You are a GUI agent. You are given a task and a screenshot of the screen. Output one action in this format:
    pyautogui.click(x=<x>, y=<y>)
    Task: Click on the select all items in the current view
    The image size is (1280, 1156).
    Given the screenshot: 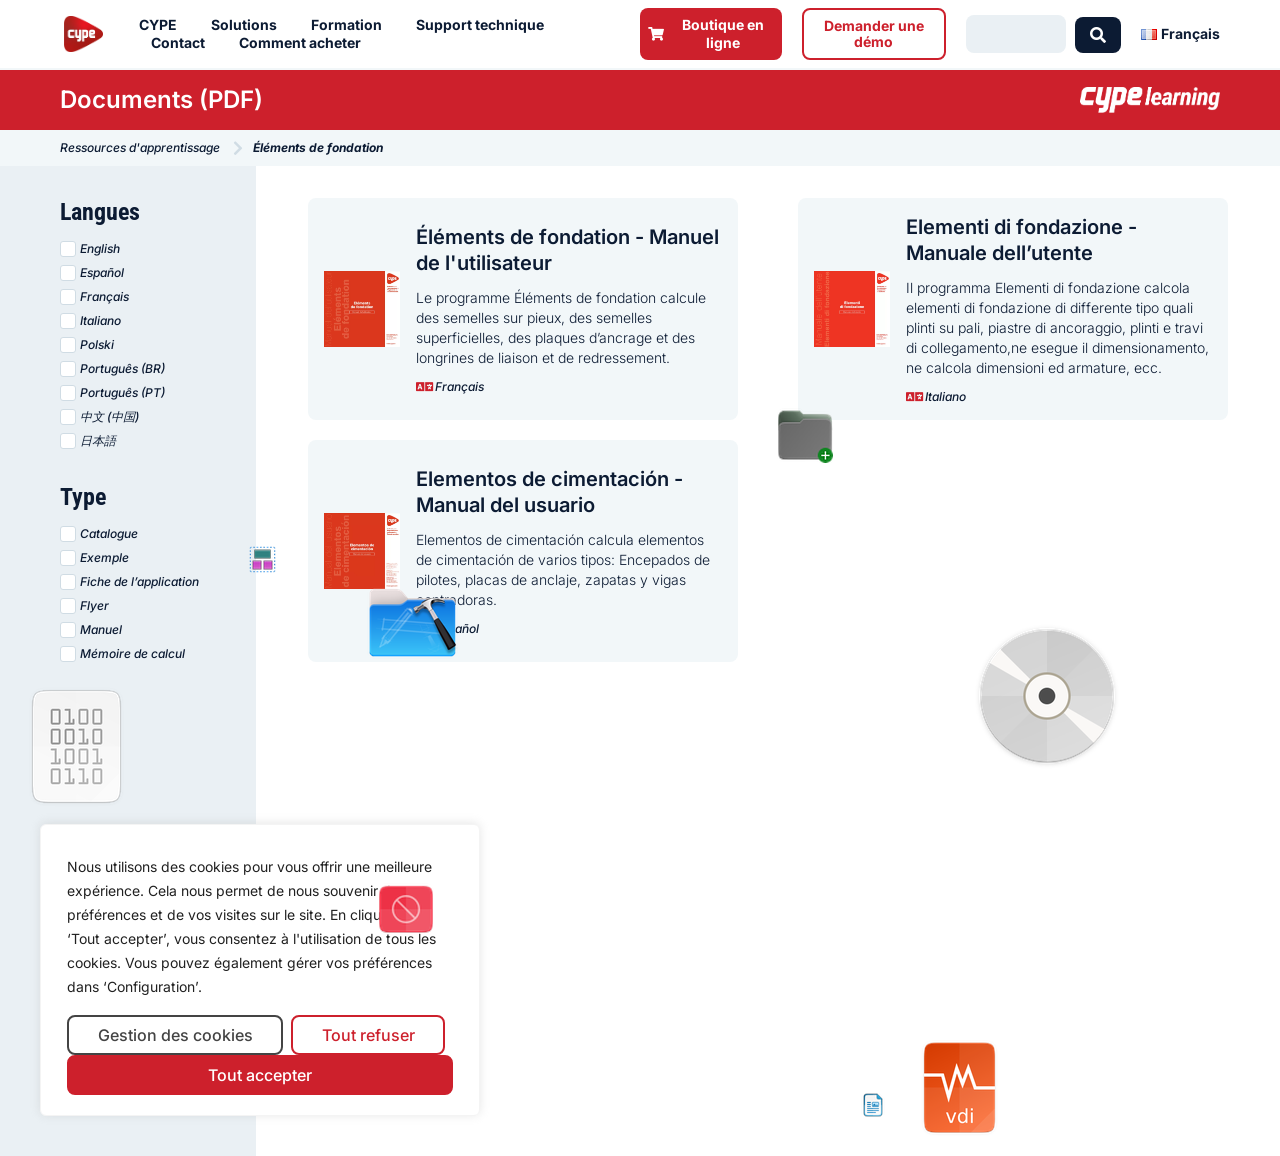 What is the action you would take?
    pyautogui.click(x=262, y=559)
    